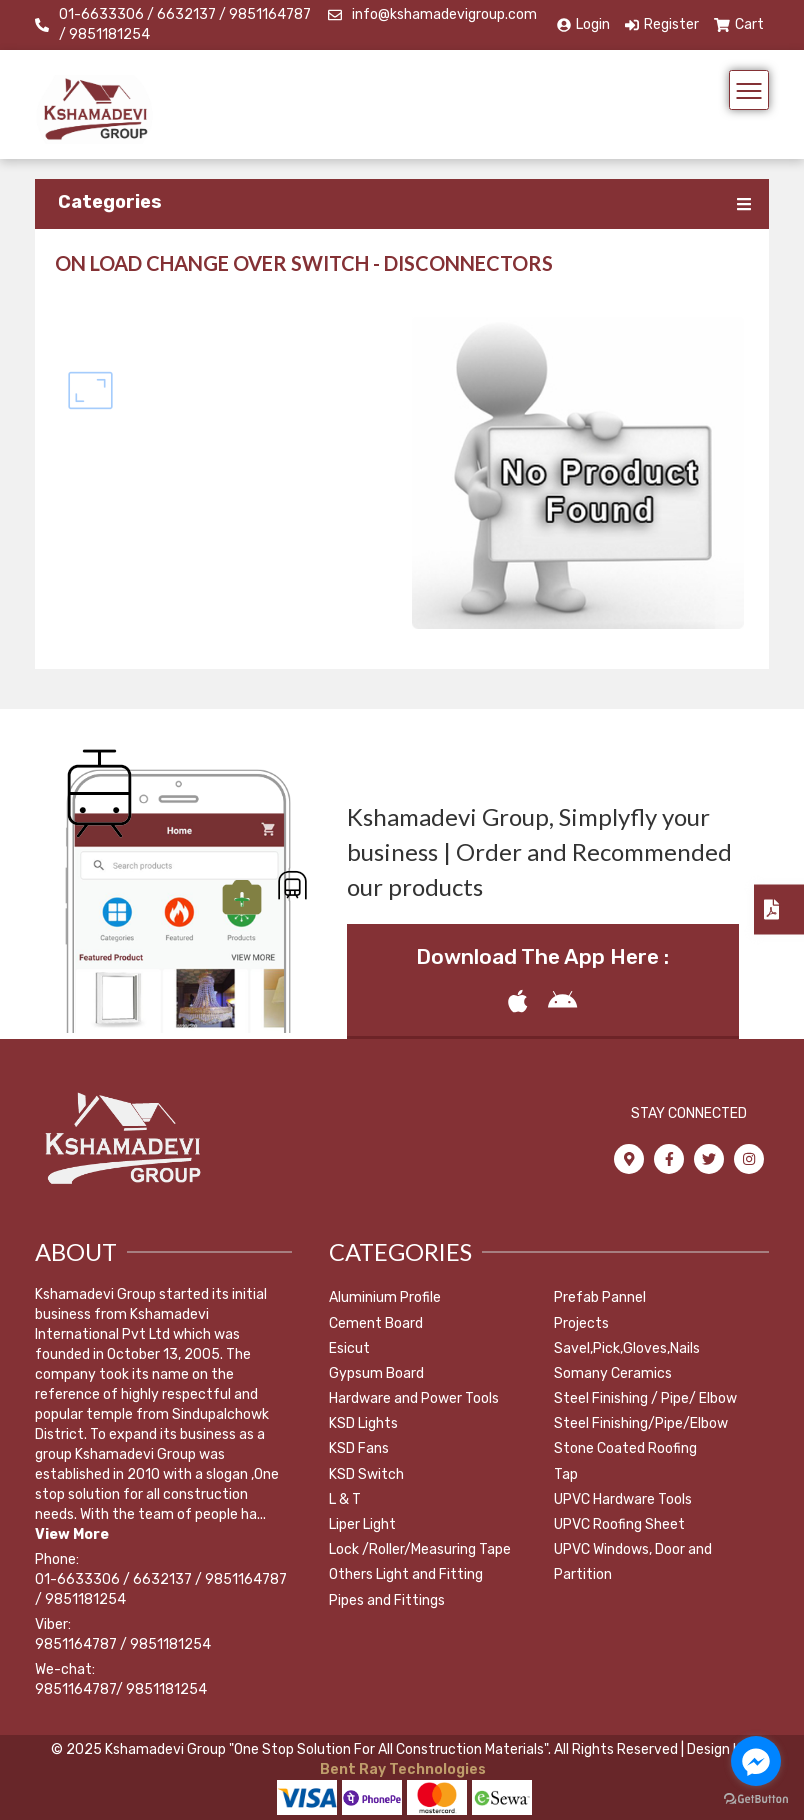 The height and width of the screenshot is (1820, 804). Describe the element at coordinates (242, 898) in the screenshot. I see `add a new photo` at that location.